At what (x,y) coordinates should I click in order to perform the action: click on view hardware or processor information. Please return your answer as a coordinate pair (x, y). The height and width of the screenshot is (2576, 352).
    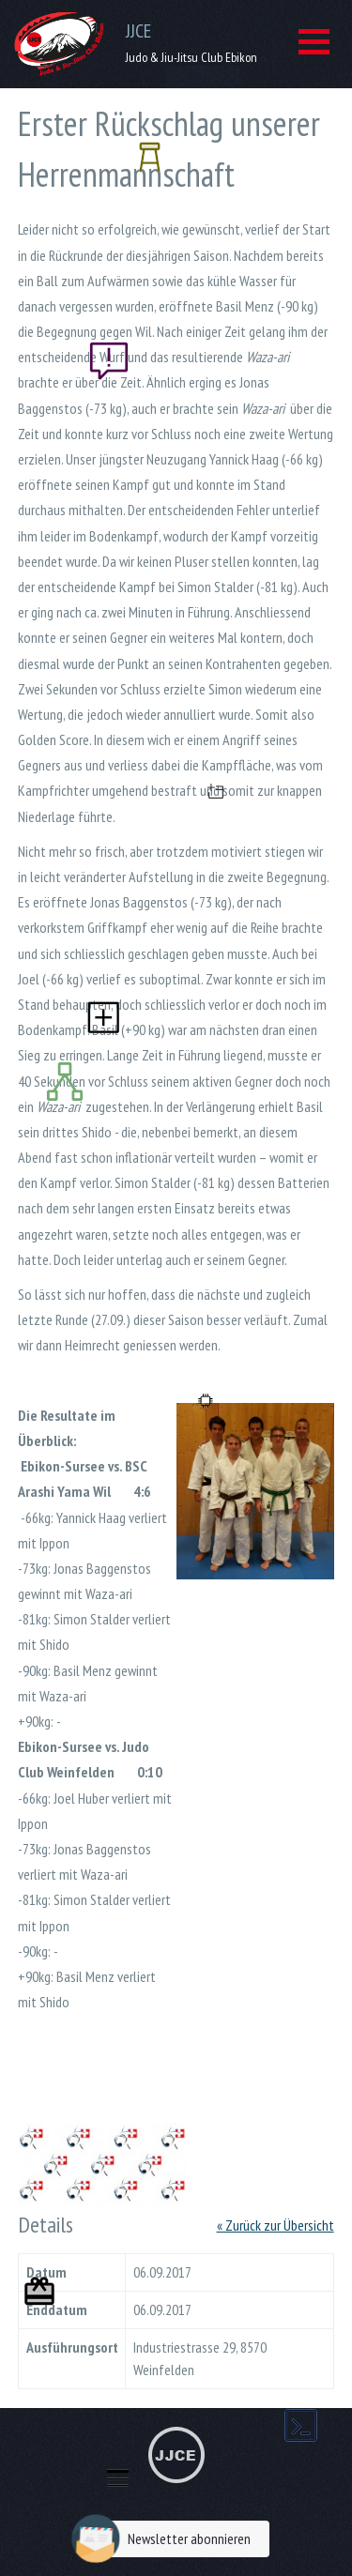
    Looking at the image, I should click on (206, 1401).